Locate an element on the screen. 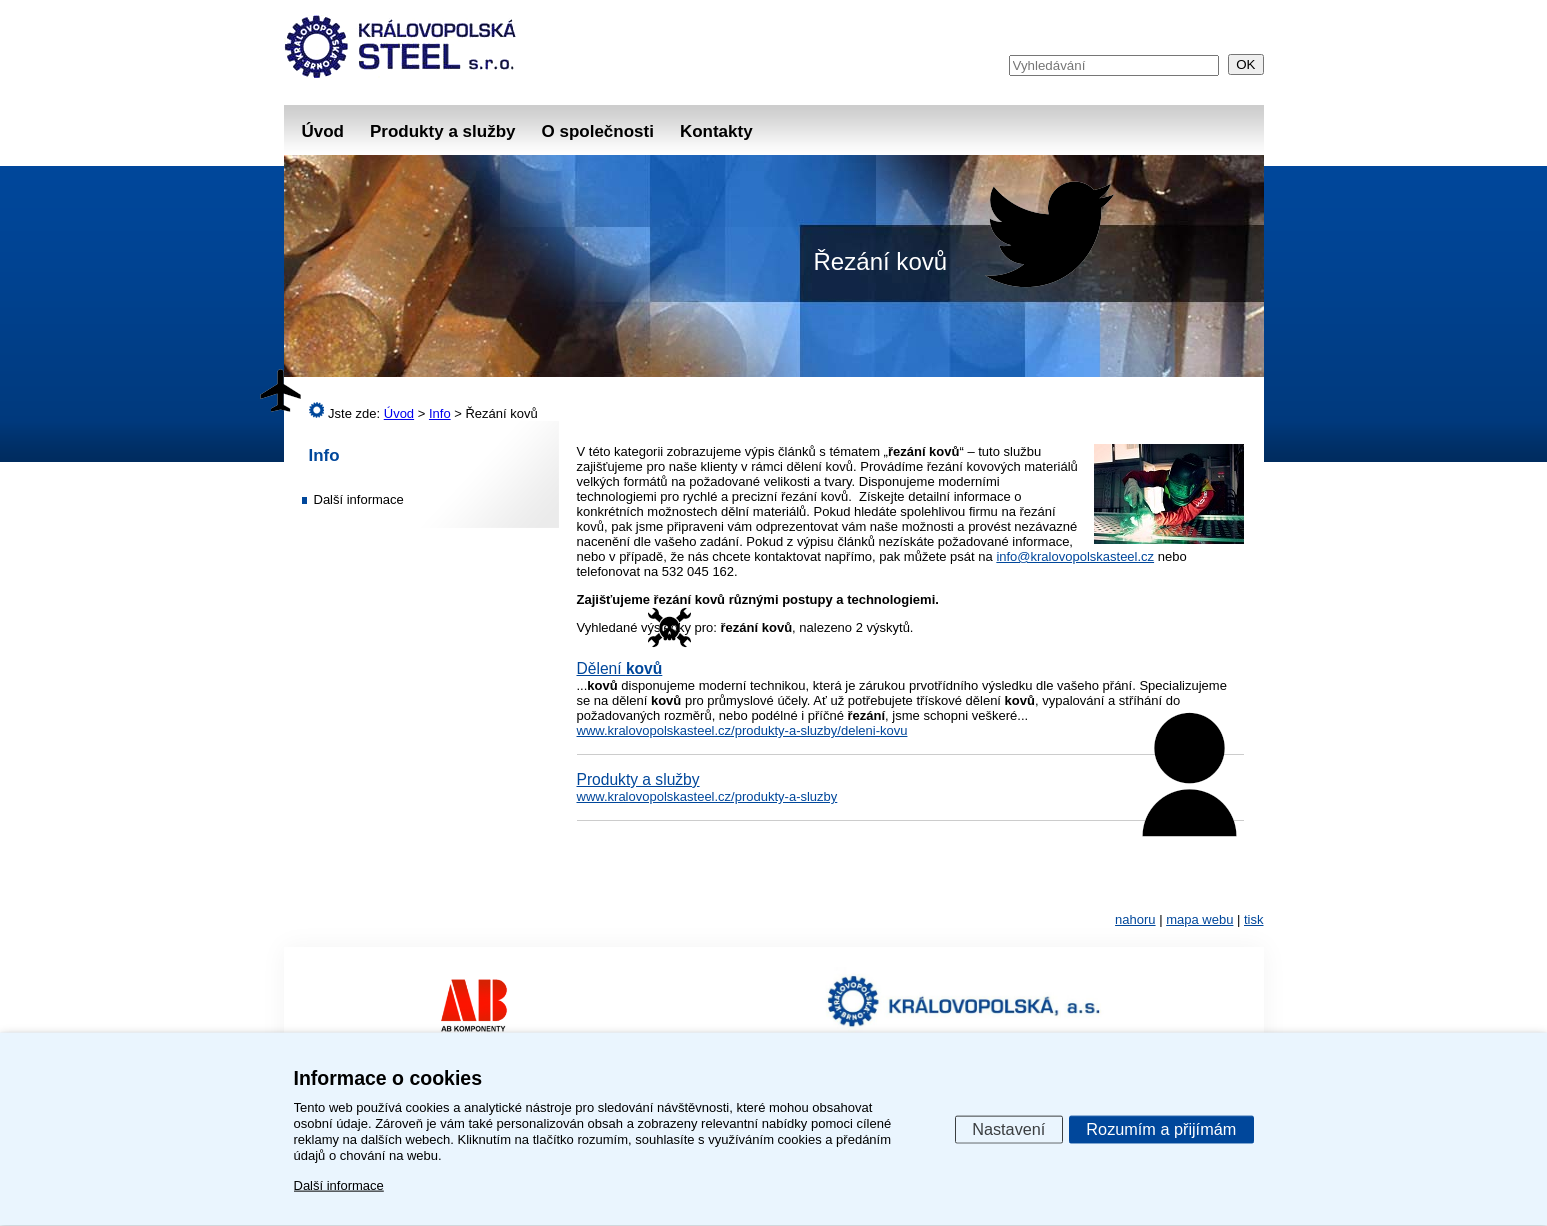  enable airplane mode is located at coordinates (279, 390).